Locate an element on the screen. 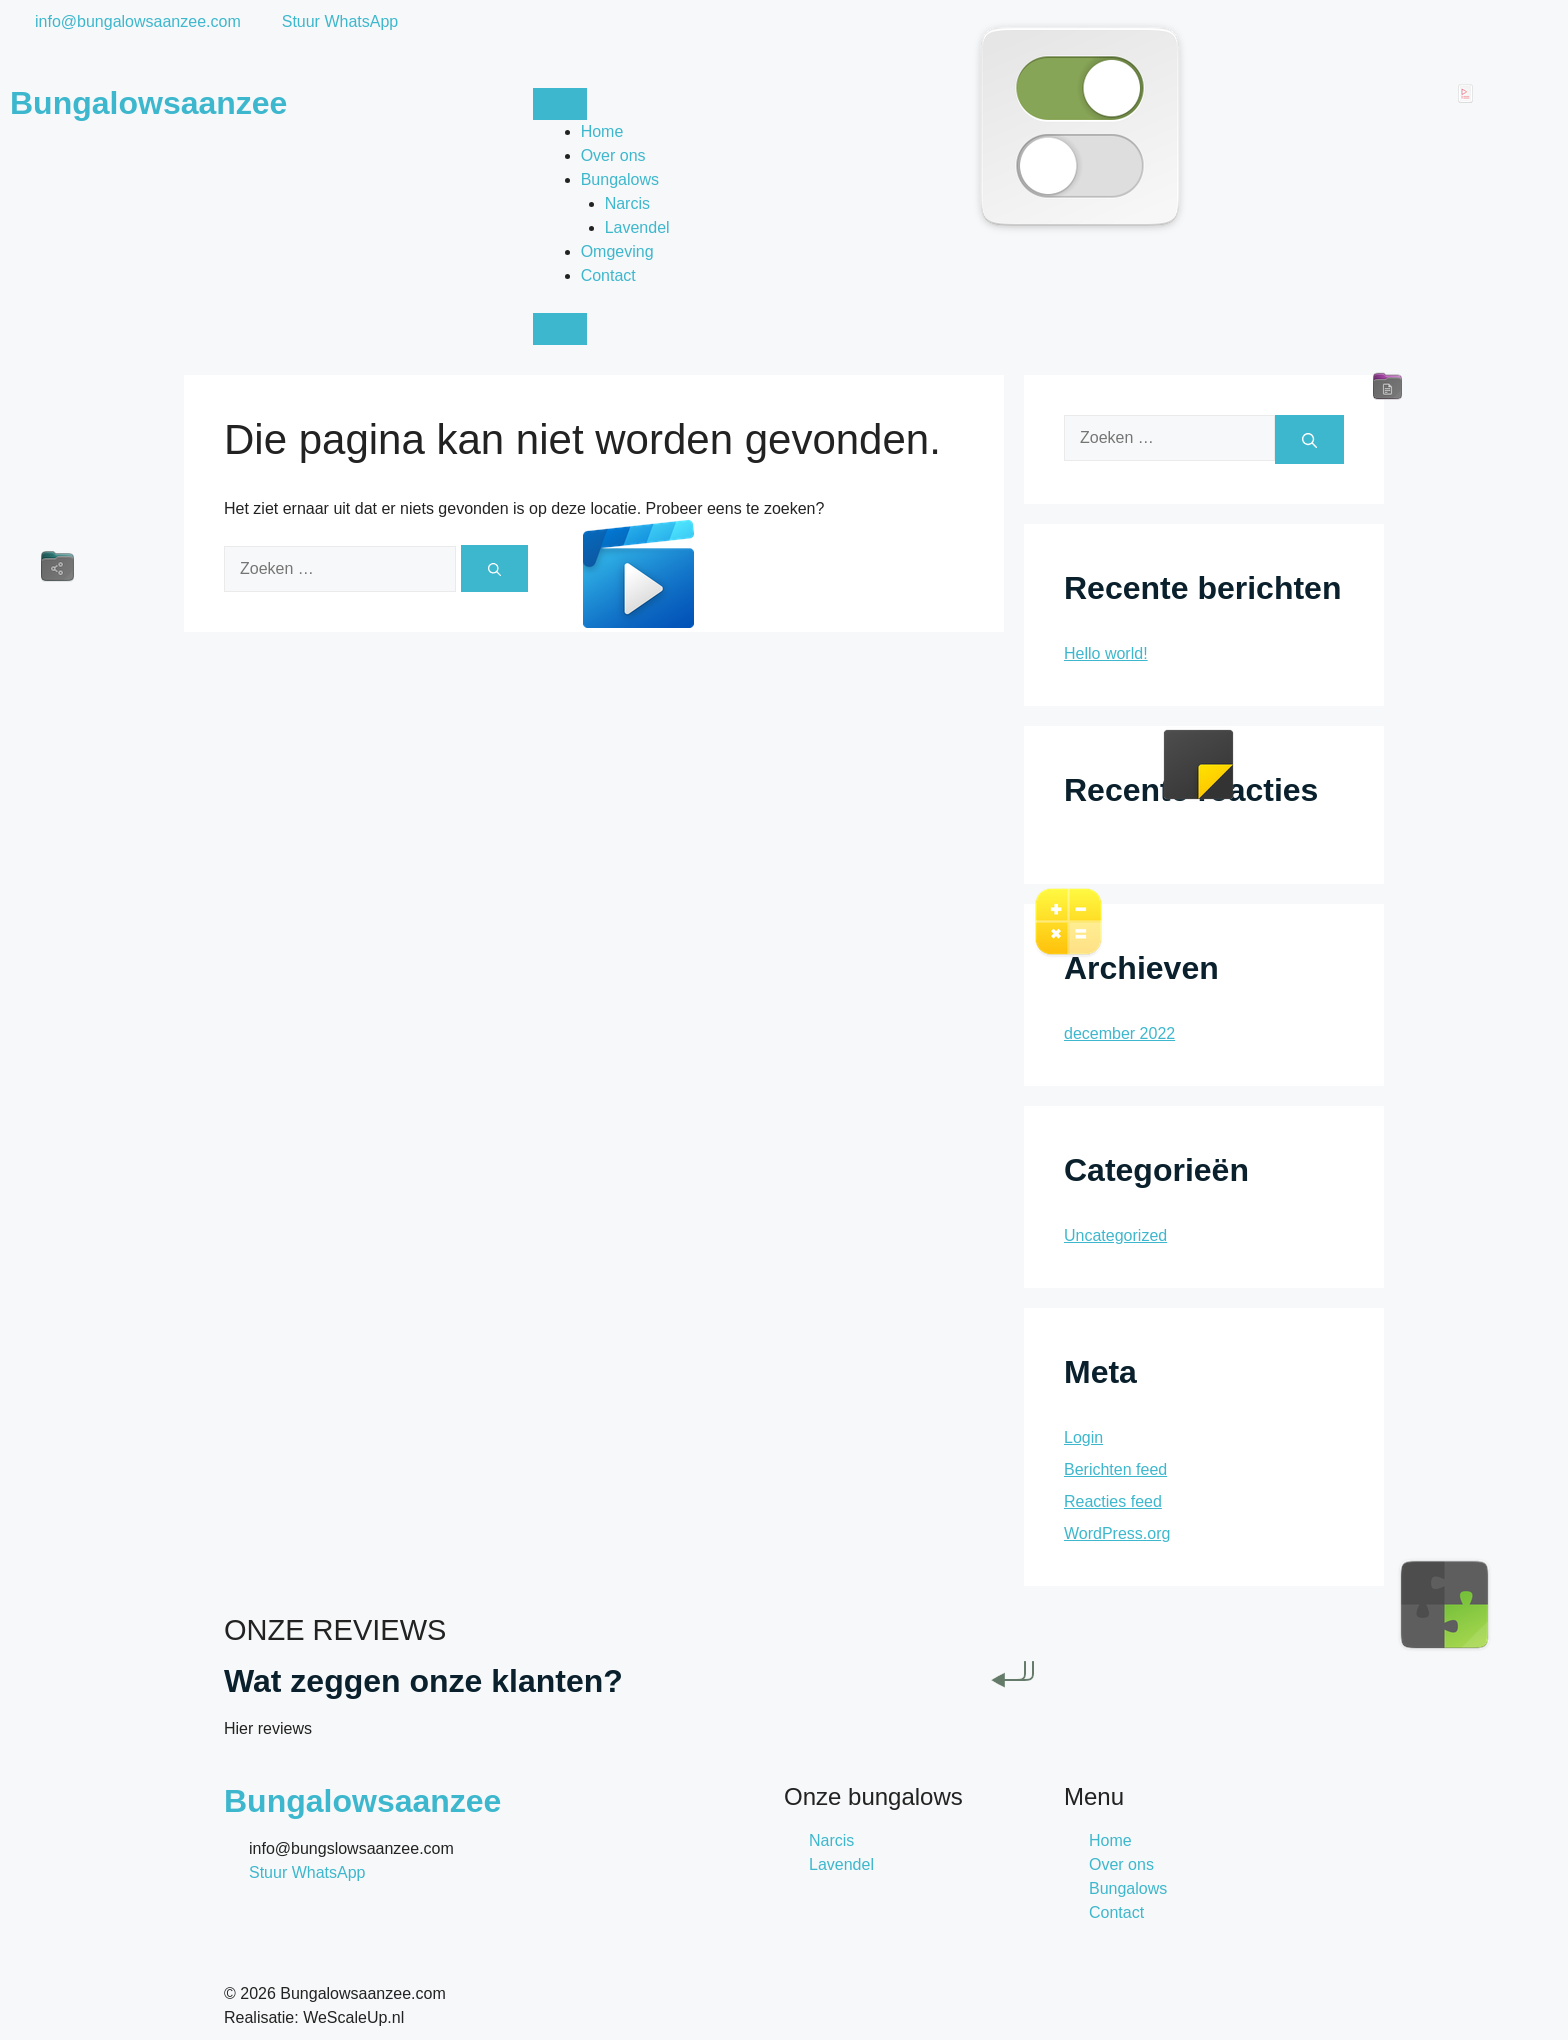 This screenshot has width=1568, height=2040. open sticky notes app is located at coordinates (1198, 764).